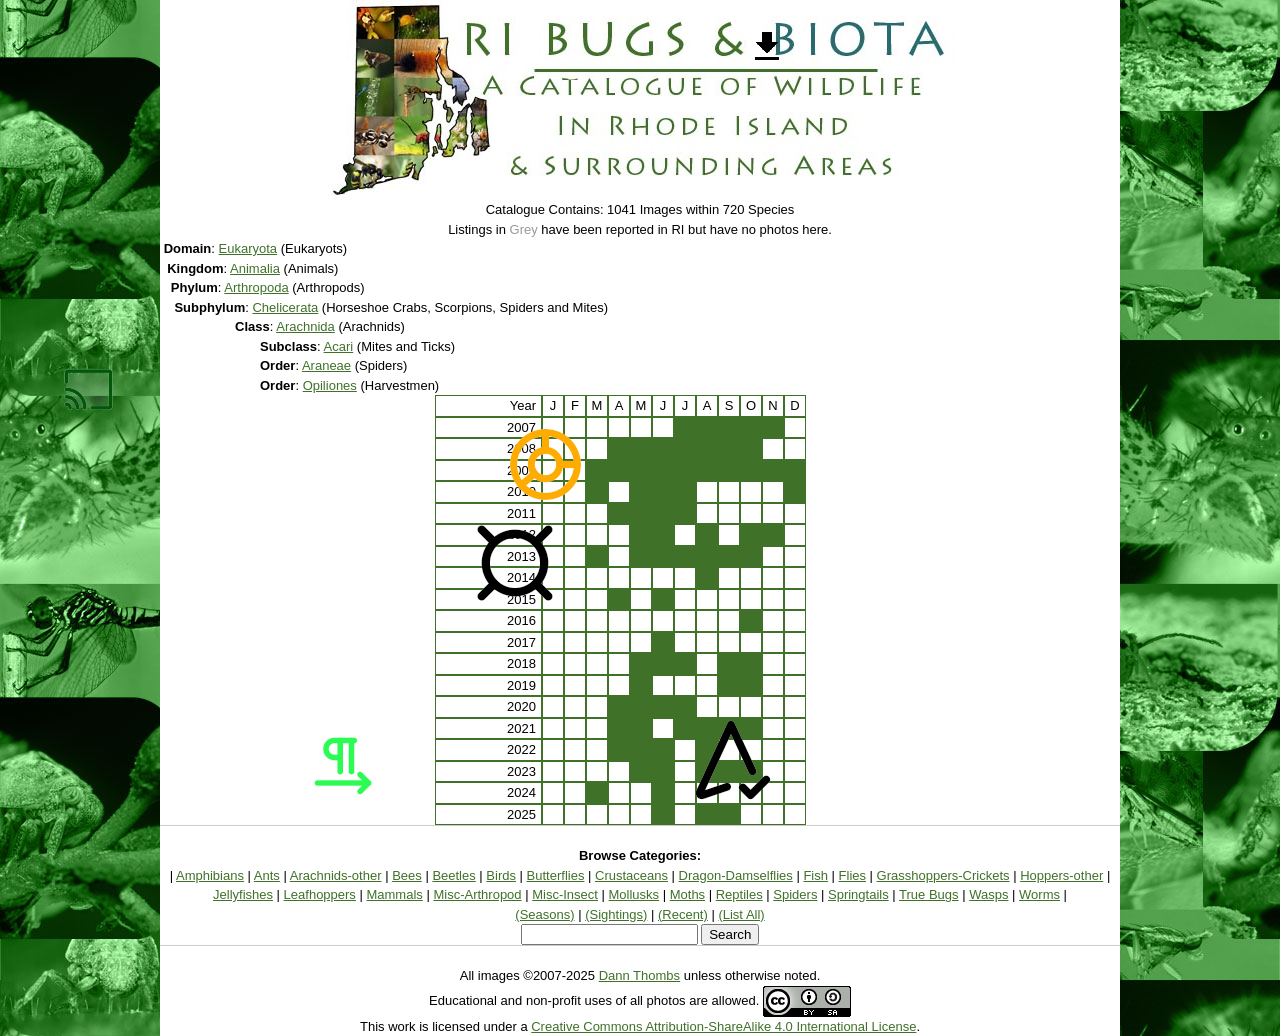  What do you see at coordinates (88, 389) in the screenshot?
I see `cast your screen to another device` at bounding box center [88, 389].